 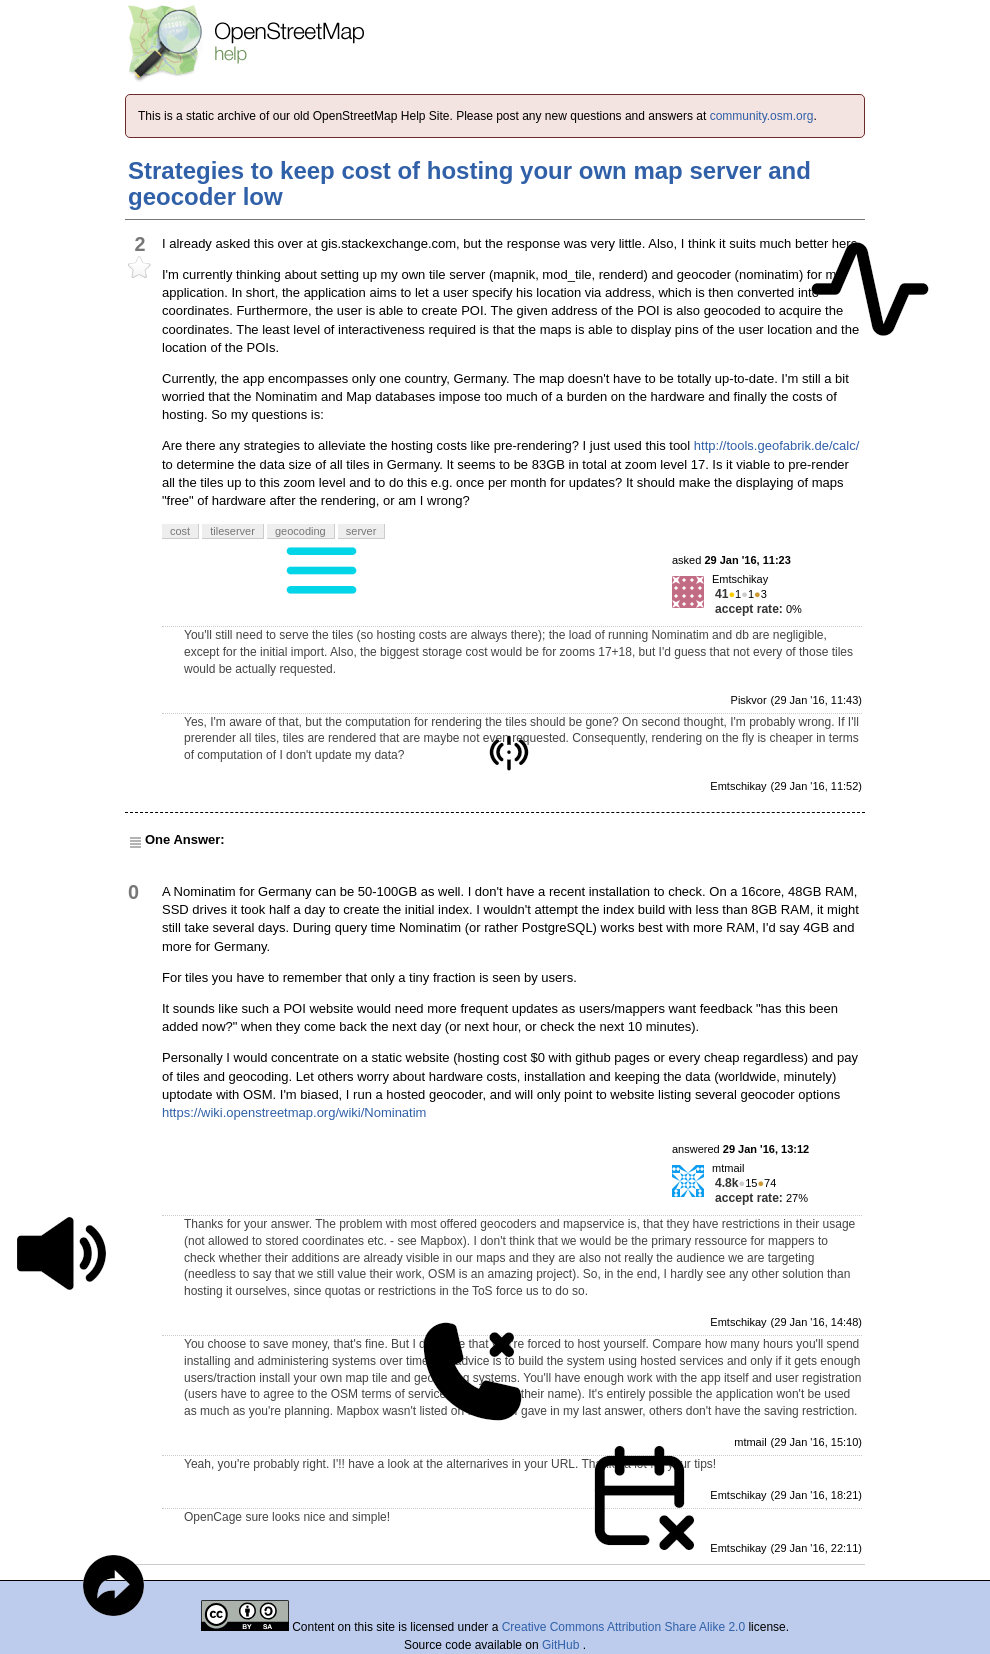 What do you see at coordinates (639, 1495) in the screenshot?
I see `remove an event from your calendar` at bounding box center [639, 1495].